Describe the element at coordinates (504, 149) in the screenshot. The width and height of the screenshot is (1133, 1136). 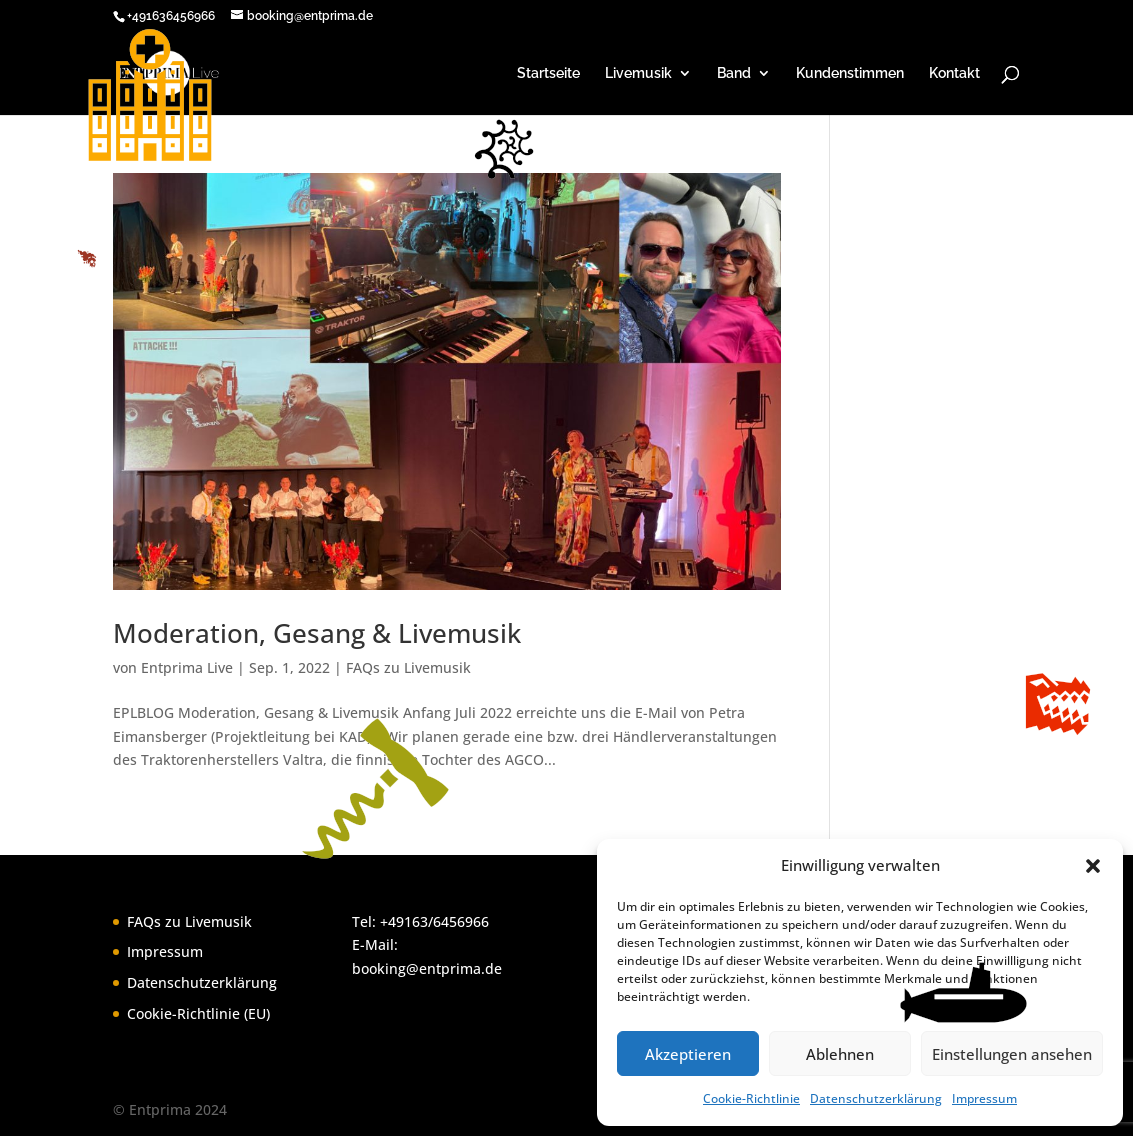
I see `decorative flourish or ornamental design element` at that location.